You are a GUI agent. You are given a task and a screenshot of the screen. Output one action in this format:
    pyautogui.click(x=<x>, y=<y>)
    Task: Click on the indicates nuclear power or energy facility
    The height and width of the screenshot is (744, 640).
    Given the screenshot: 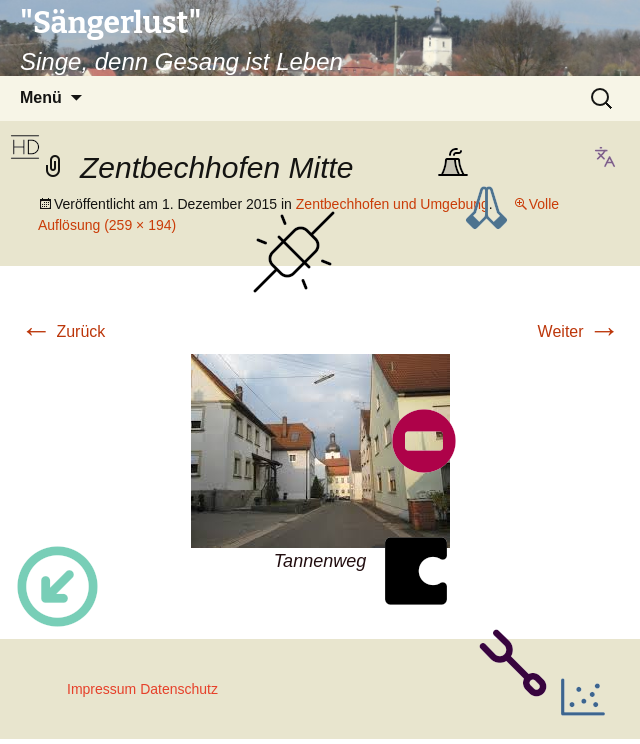 What is the action you would take?
    pyautogui.click(x=453, y=164)
    